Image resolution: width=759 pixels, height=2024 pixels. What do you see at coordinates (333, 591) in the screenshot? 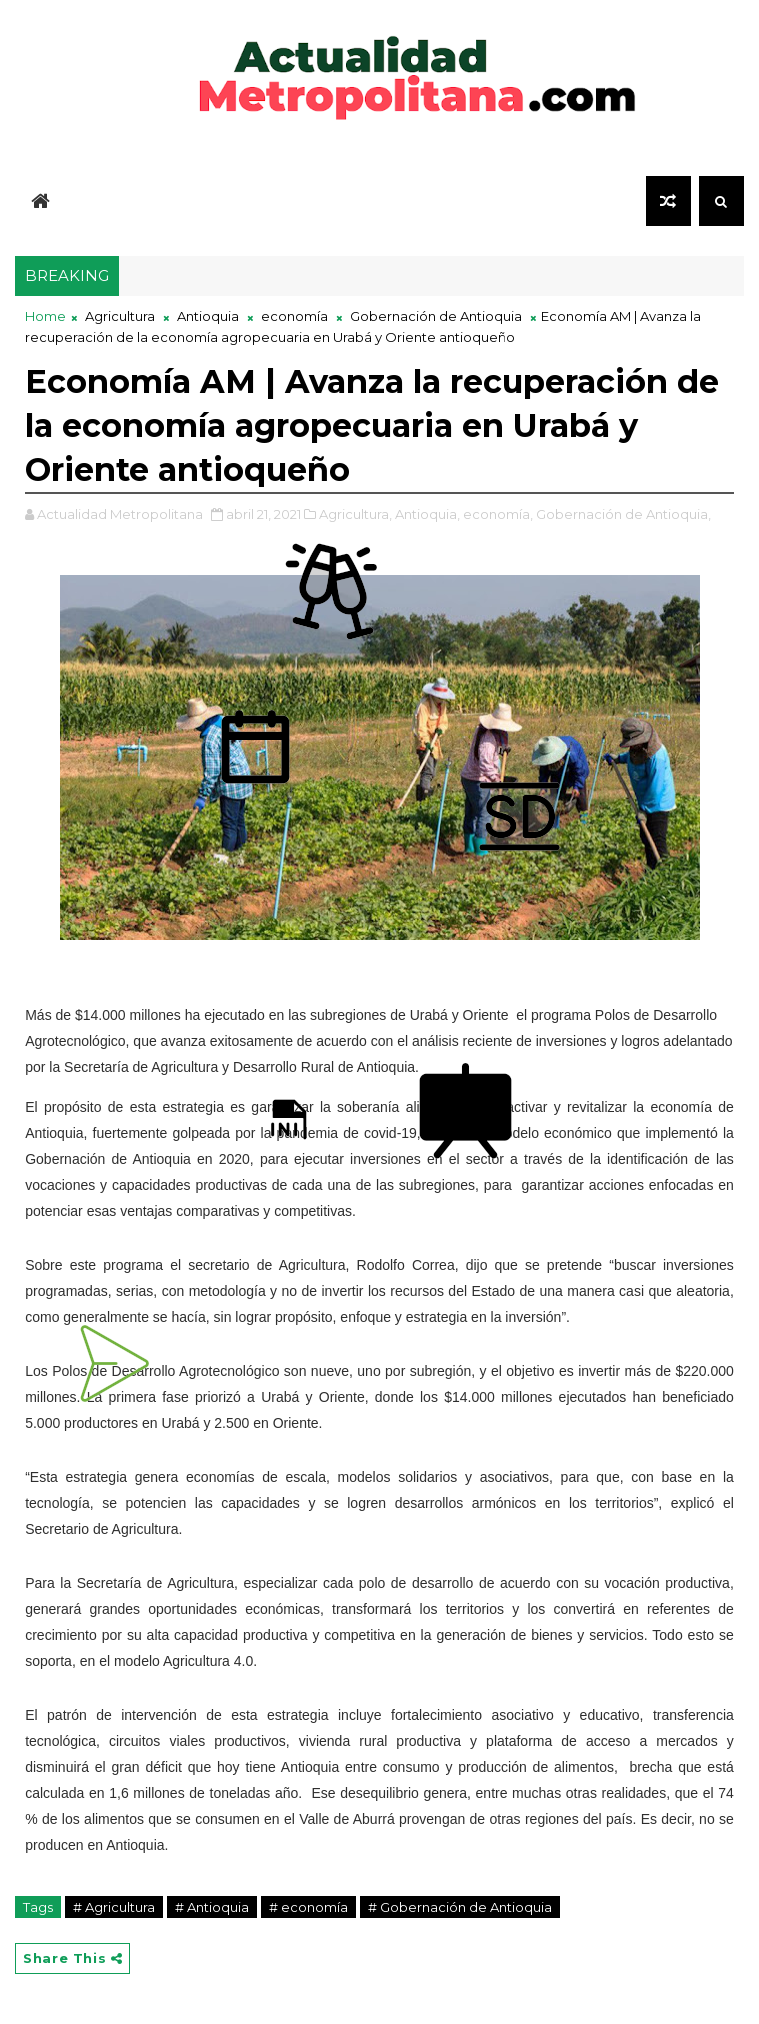
I see `celebrate an achievement or milestone` at bounding box center [333, 591].